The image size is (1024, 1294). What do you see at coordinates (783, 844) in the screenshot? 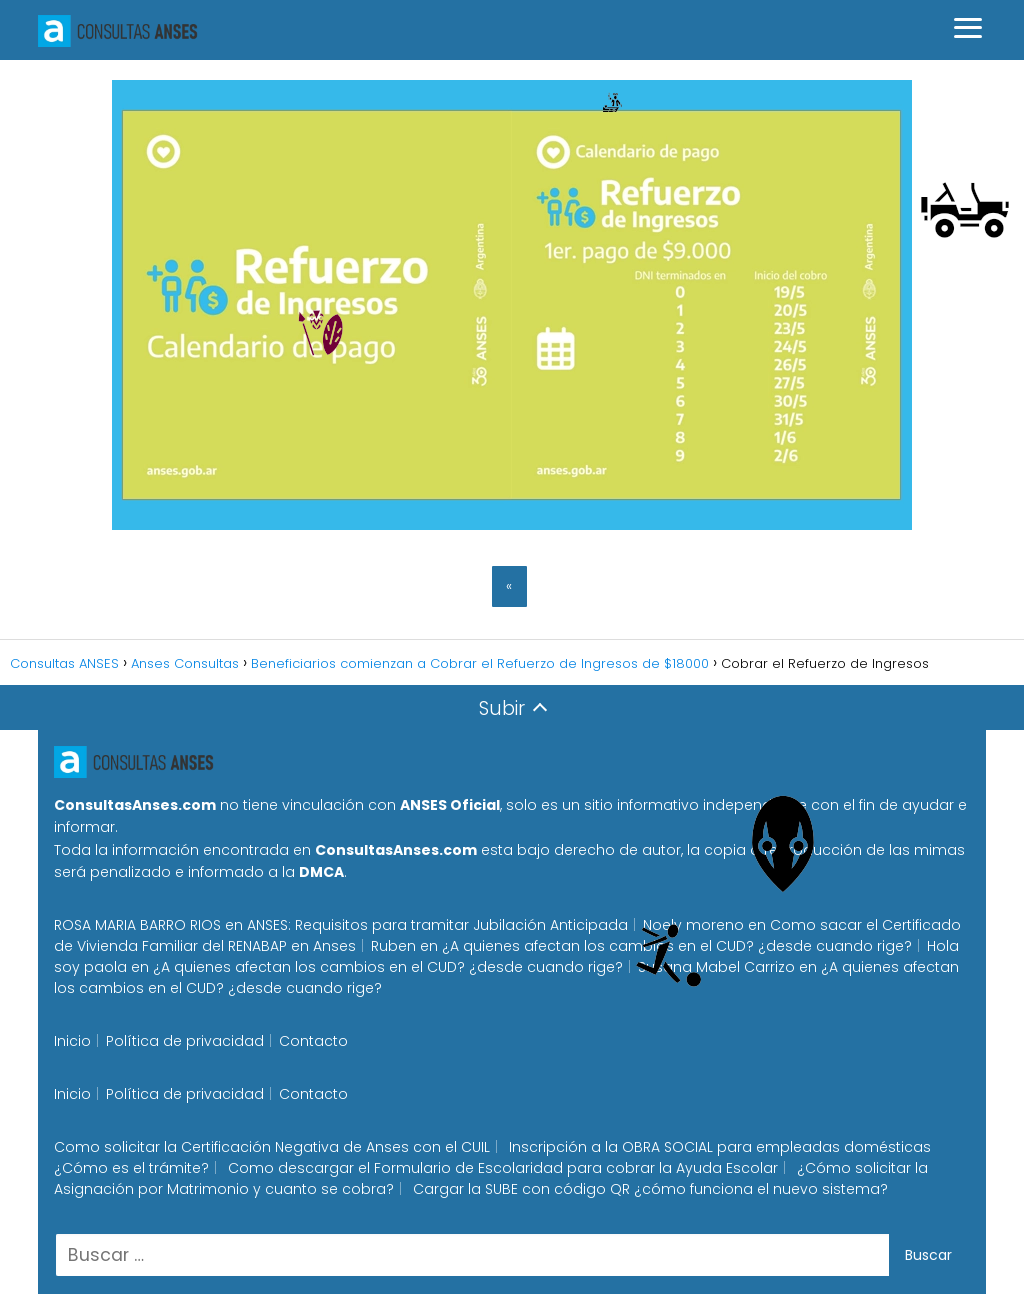
I see `select architect or builder character class` at bounding box center [783, 844].